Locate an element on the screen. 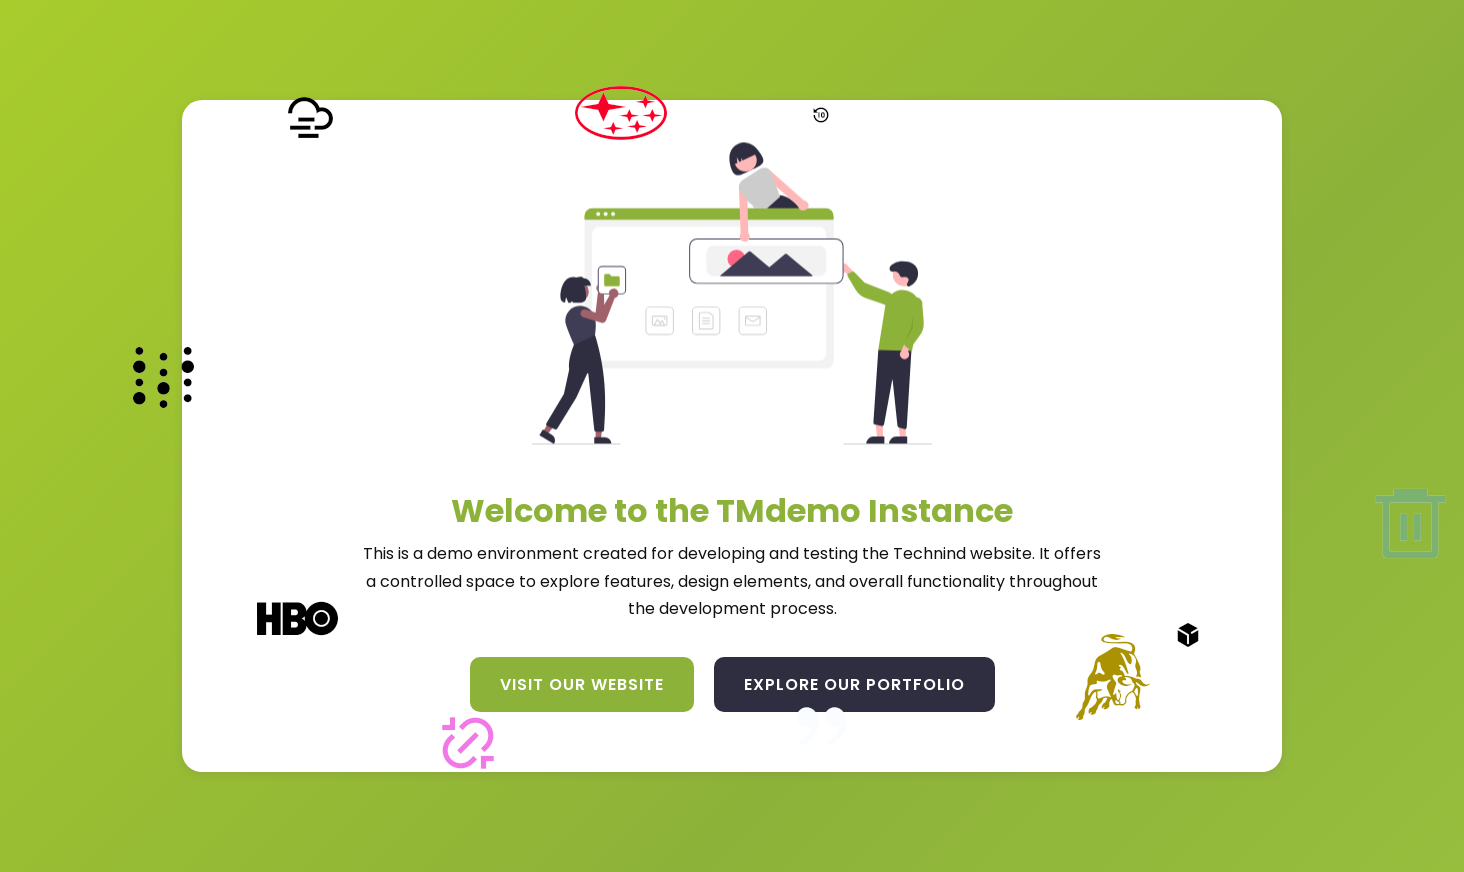 The width and height of the screenshot is (1464, 872). lamborghini brand logo is located at coordinates (1113, 677).